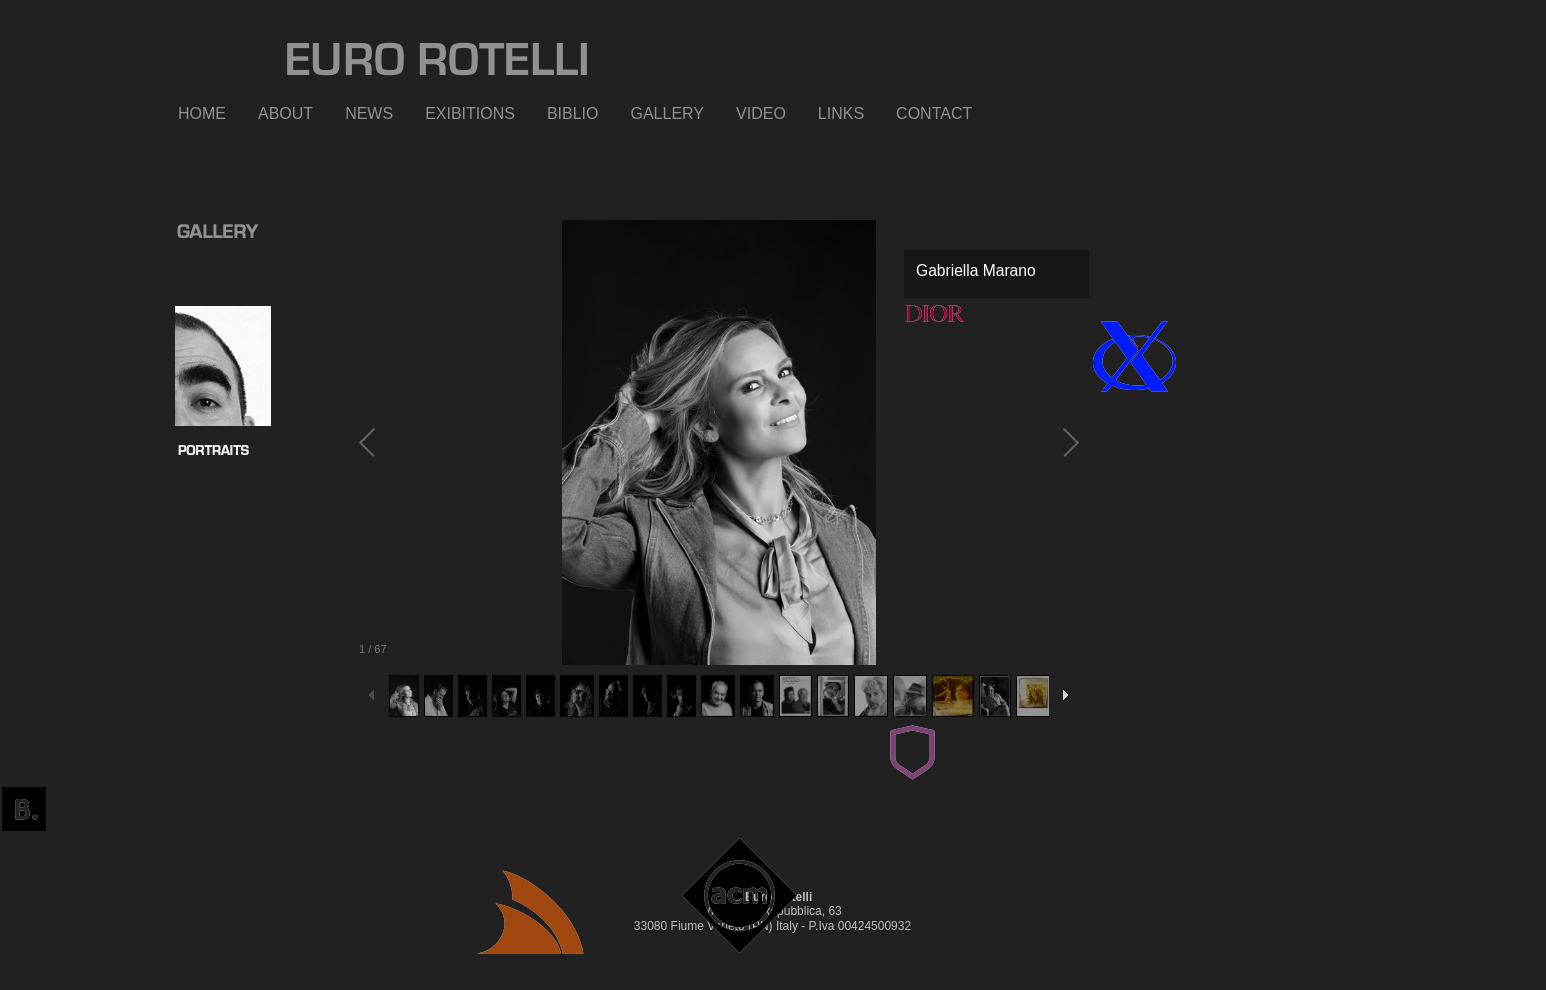  Describe the element at coordinates (24, 809) in the screenshot. I see `open the Booking.com app` at that location.